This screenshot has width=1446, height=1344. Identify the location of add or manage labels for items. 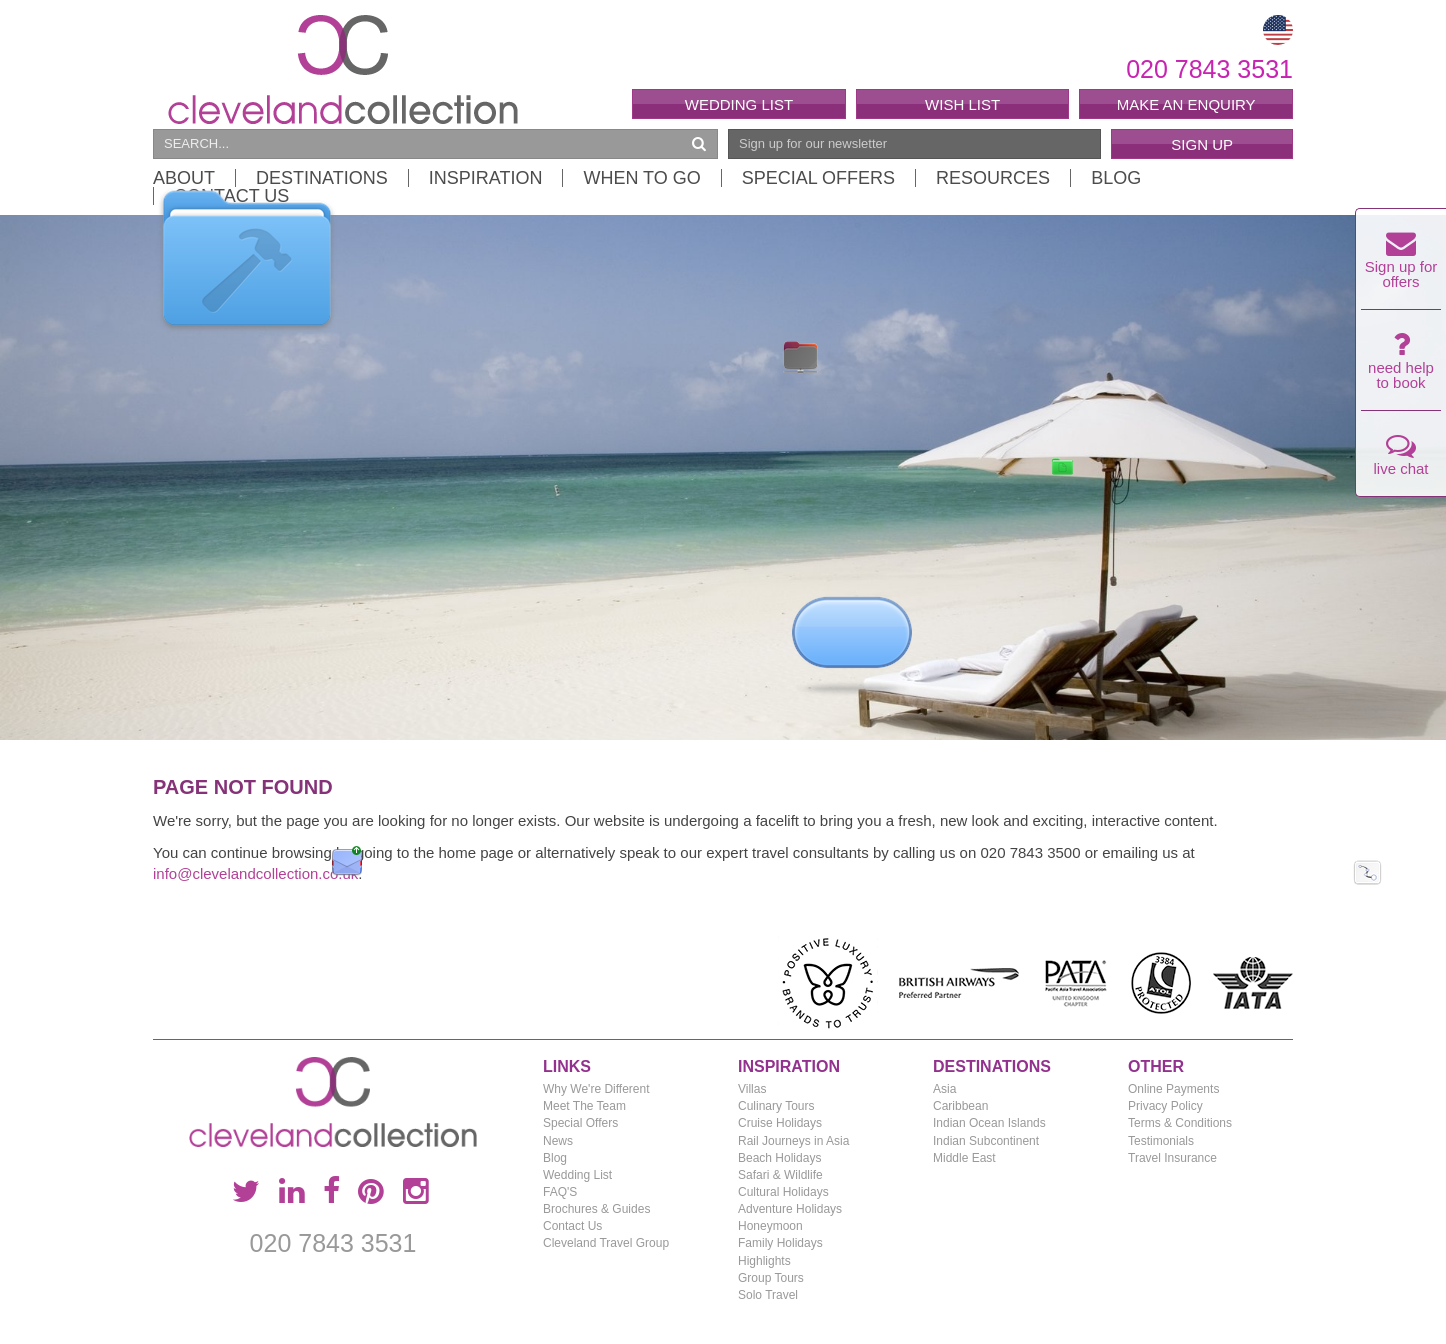
(852, 638).